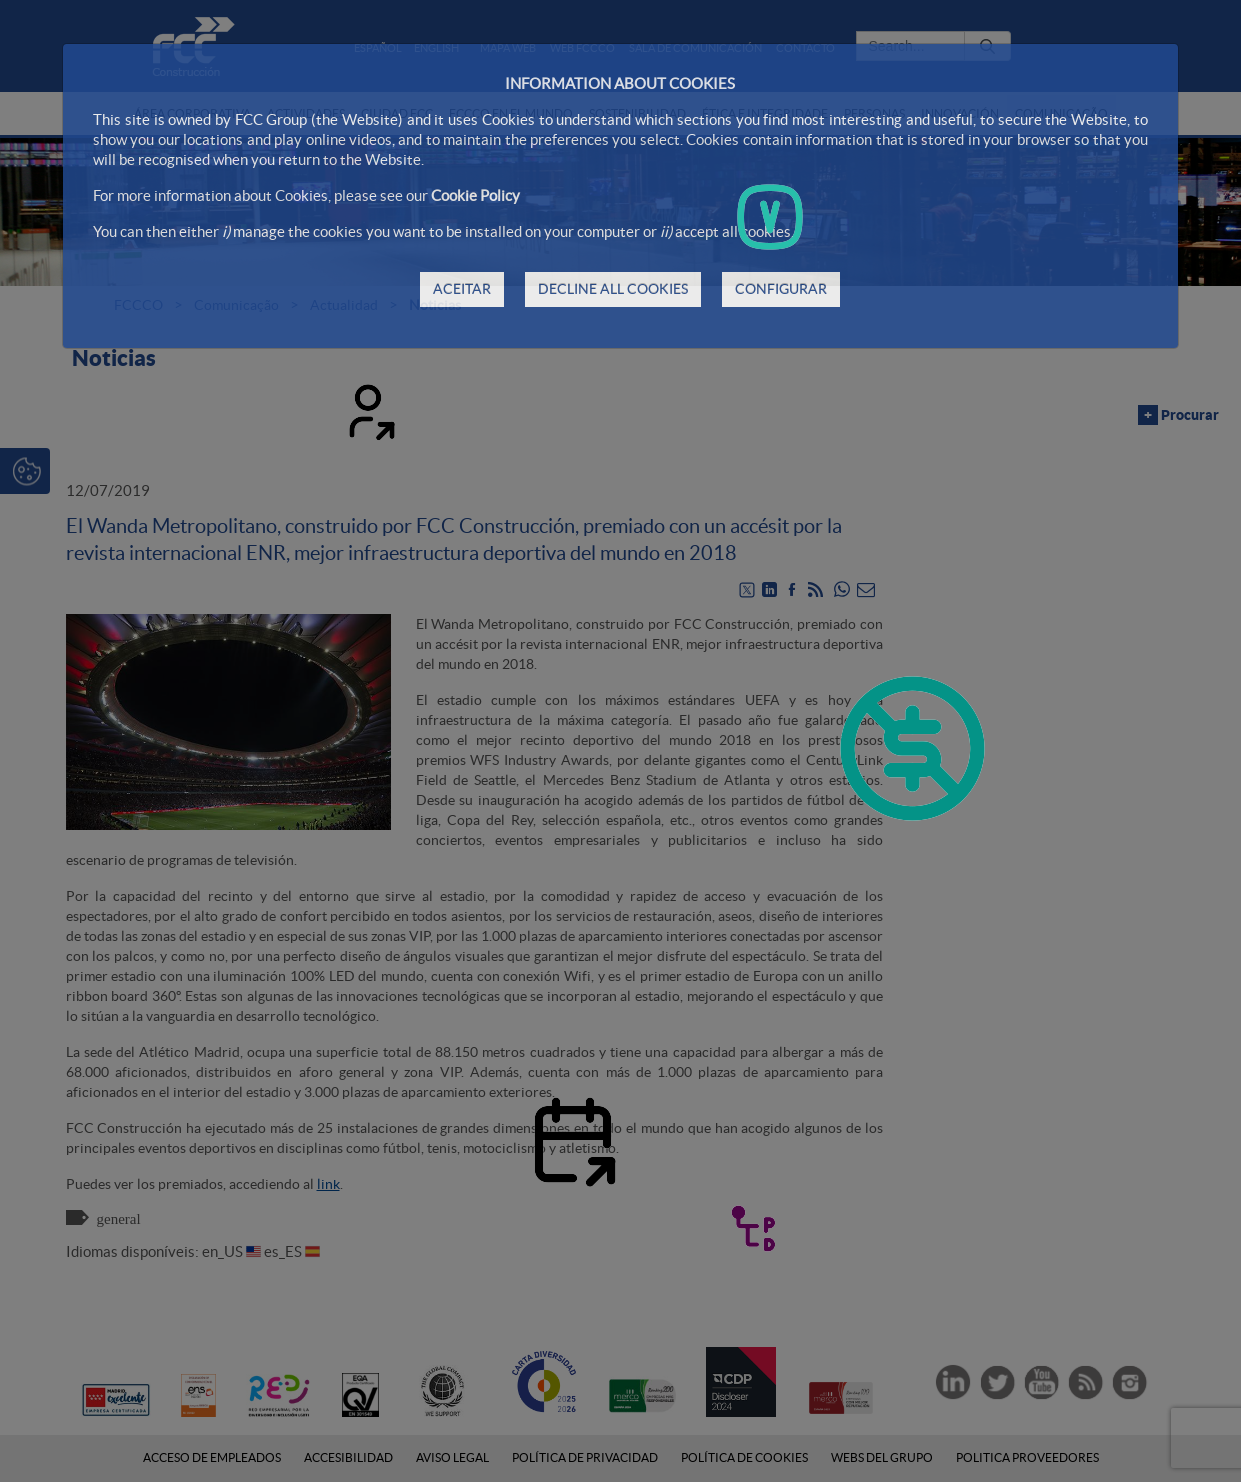 The width and height of the screenshot is (1241, 1482). I want to click on select automatic transmission mode, so click(754, 1228).